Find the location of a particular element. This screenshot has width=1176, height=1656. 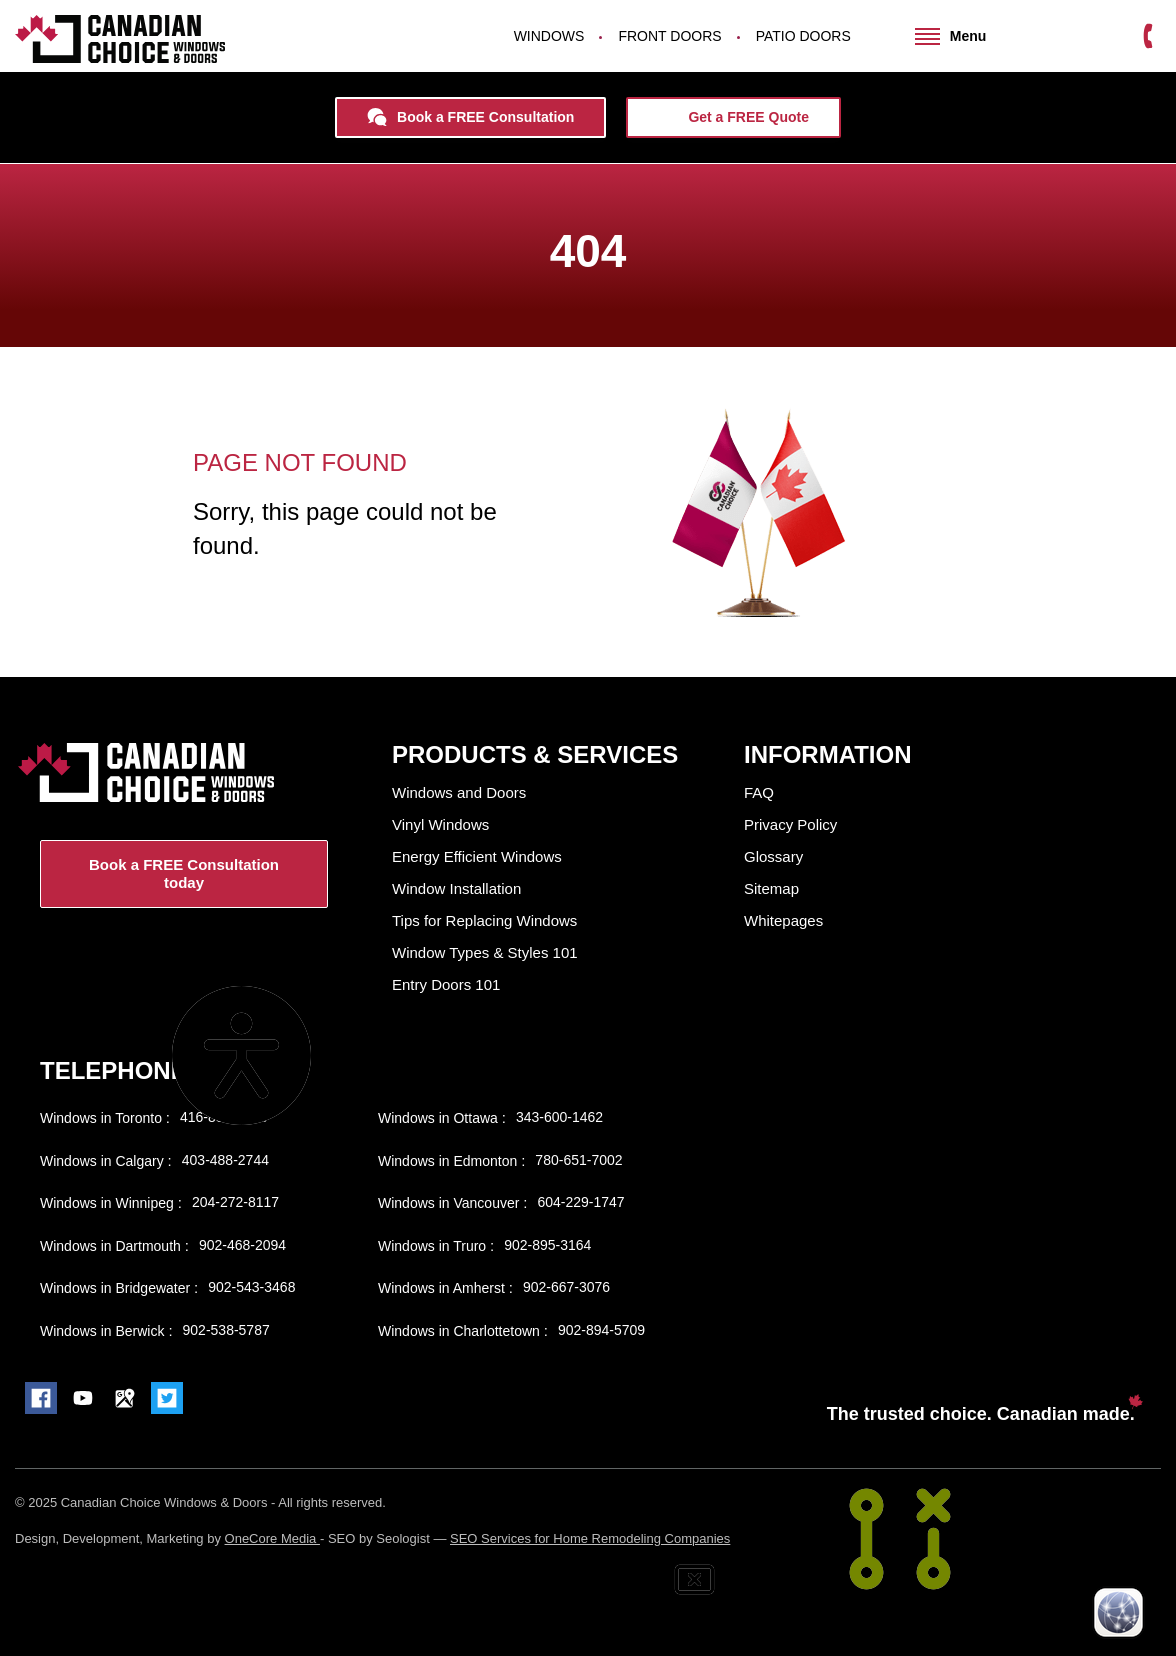

view user profile is located at coordinates (241, 1055).